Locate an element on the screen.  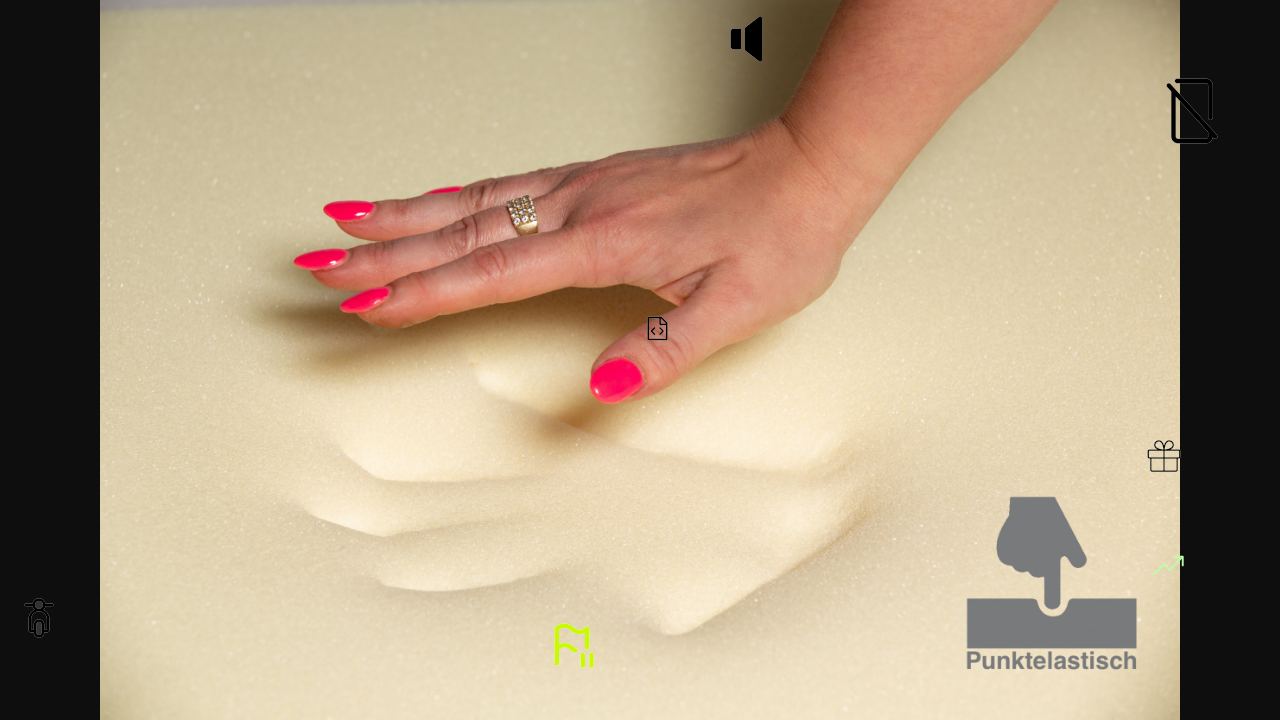
select moped or scooter delivery option is located at coordinates (39, 618).